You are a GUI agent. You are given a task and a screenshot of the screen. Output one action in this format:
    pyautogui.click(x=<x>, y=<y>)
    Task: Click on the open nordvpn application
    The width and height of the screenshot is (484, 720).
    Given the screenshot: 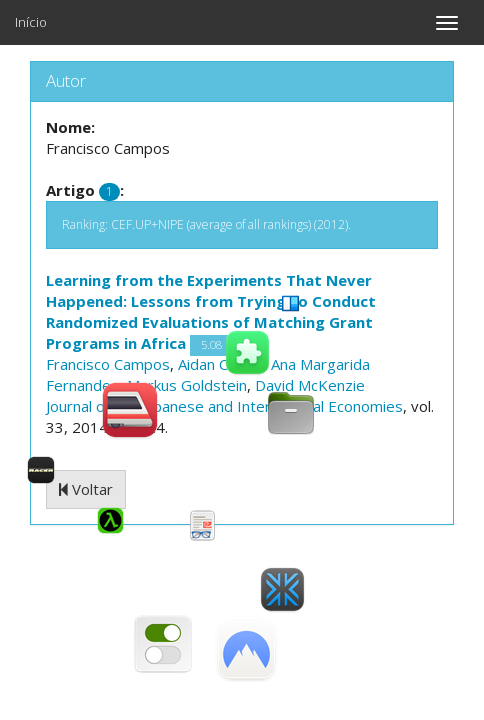 What is the action you would take?
    pyautogui.click(x=246, y=649)
    